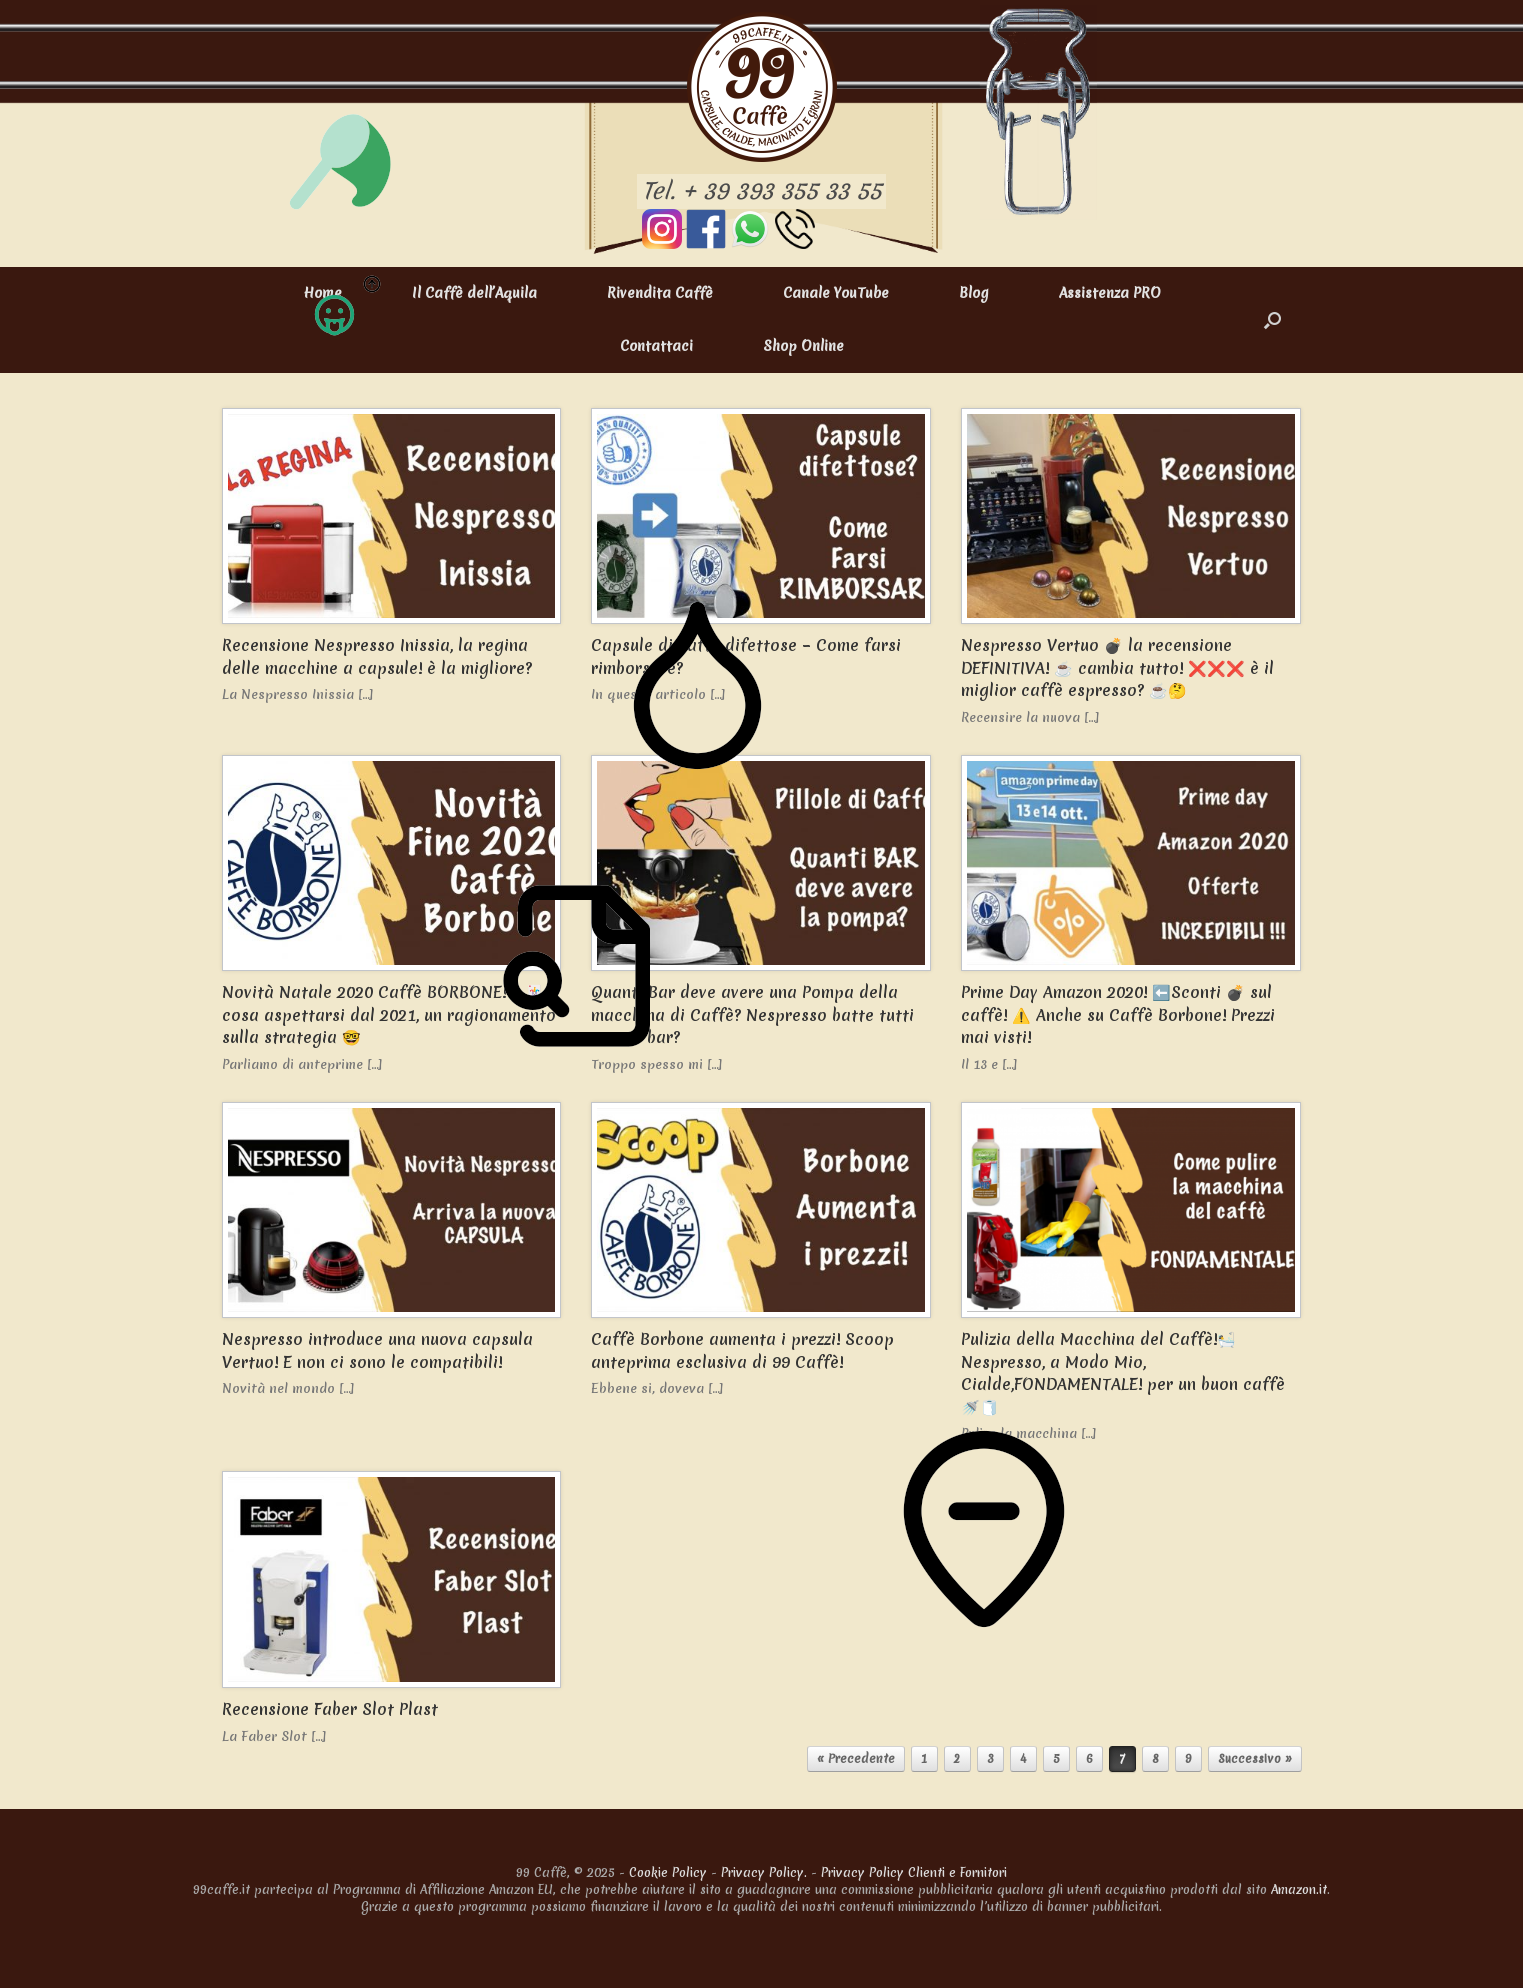  I want to click on scroll to top of page, so click(372, 284).